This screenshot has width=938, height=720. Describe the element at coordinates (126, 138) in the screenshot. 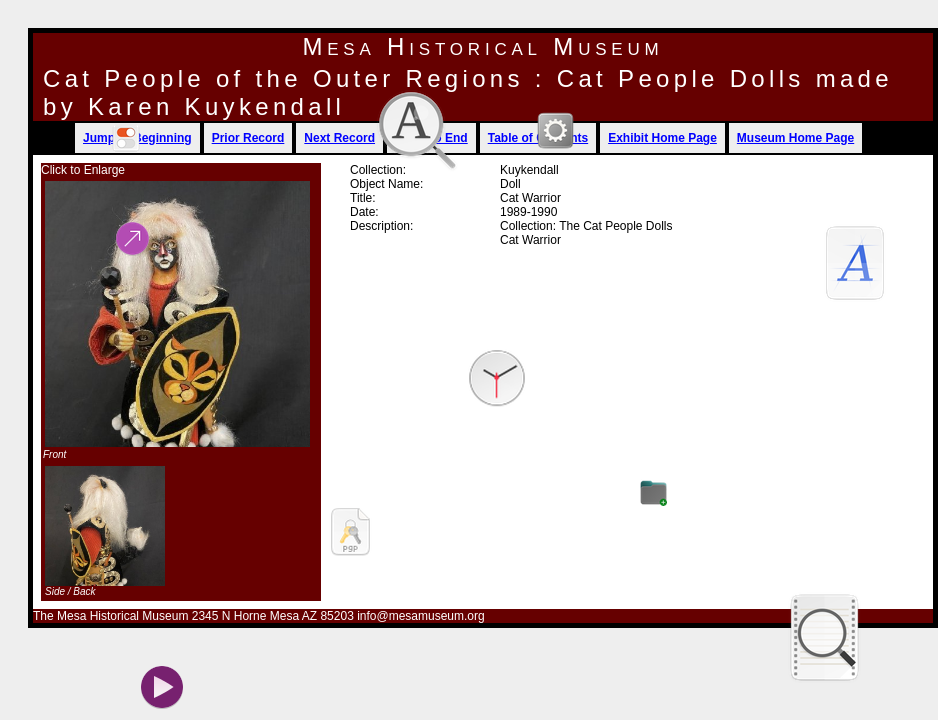

I see `open system settings or preferences` at that location.